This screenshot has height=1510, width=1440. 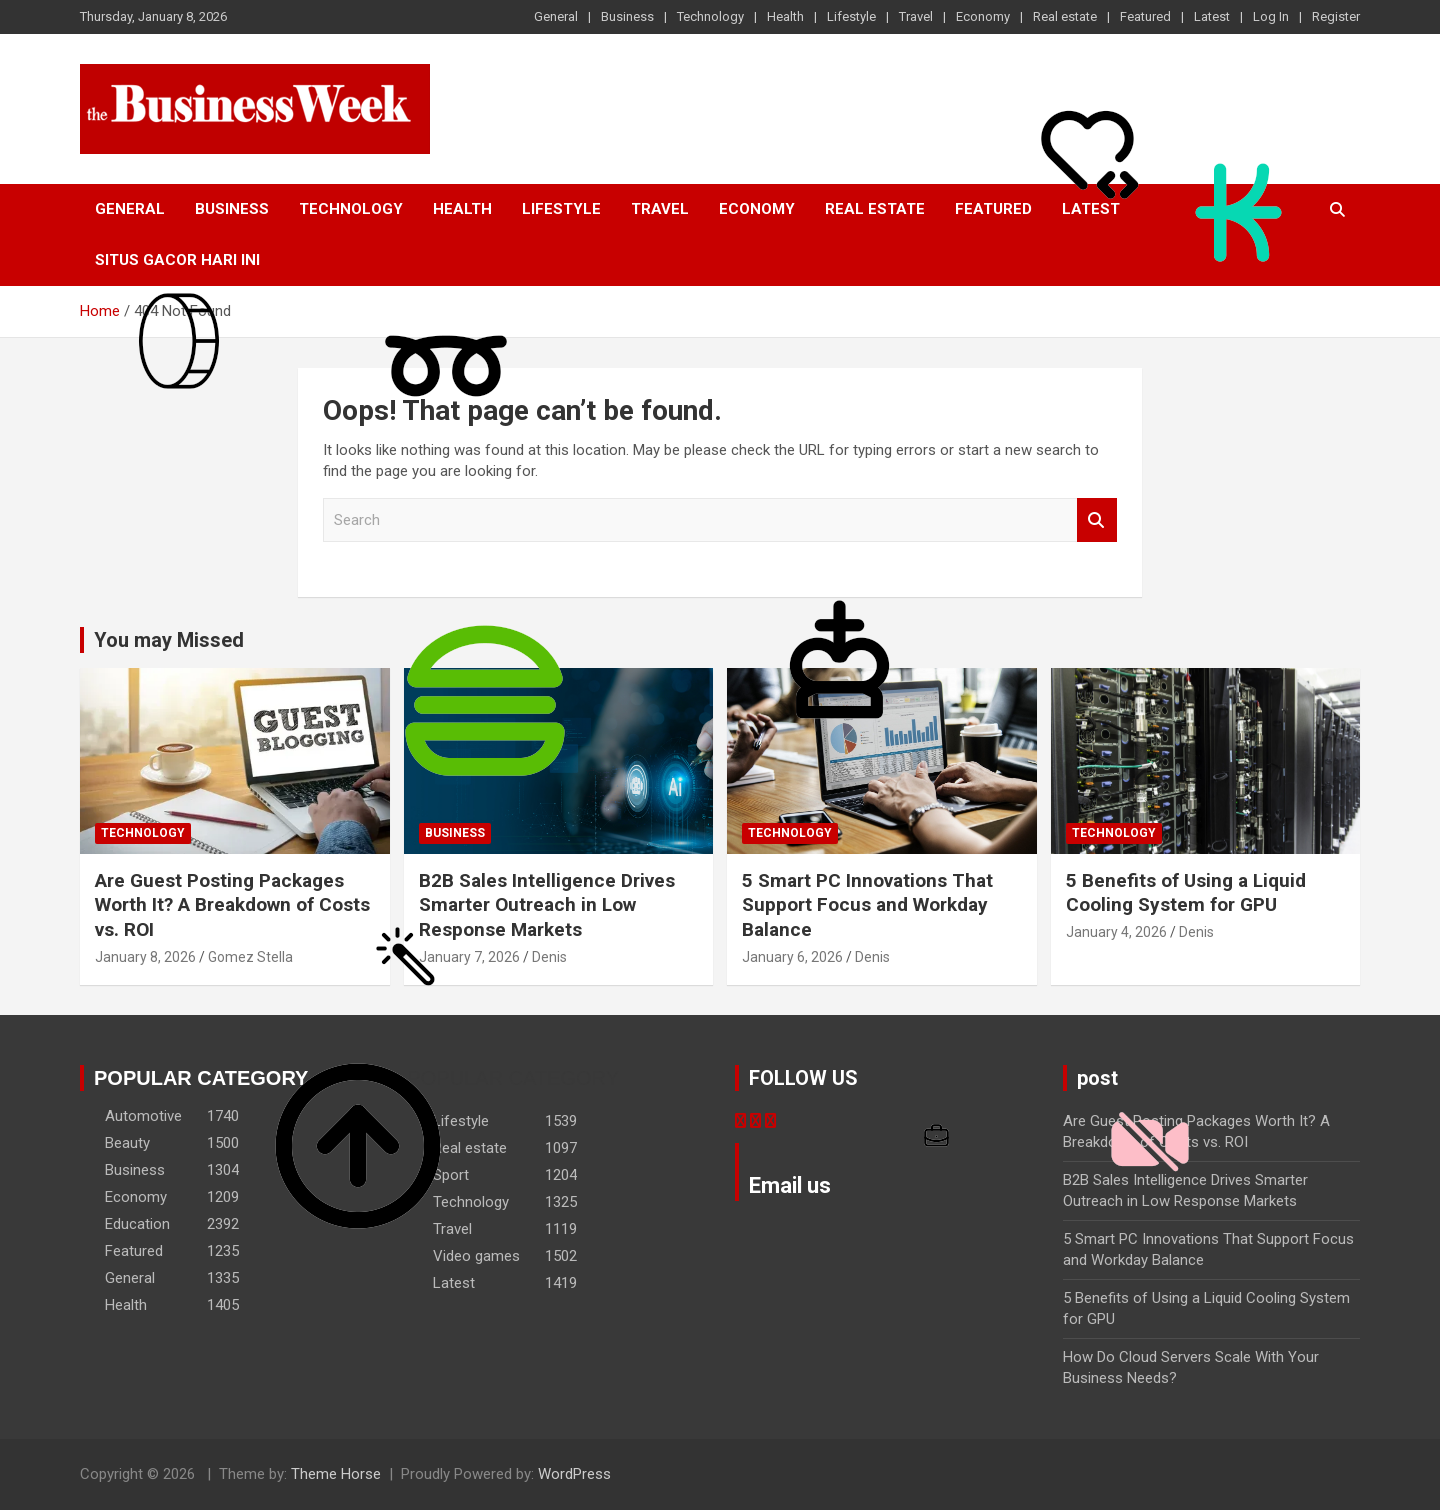 What do you see at coordinates (406, 957) in the screenshot?
I see `apply auto-enhance or magic adjustments` at bounding box center [406, 957].